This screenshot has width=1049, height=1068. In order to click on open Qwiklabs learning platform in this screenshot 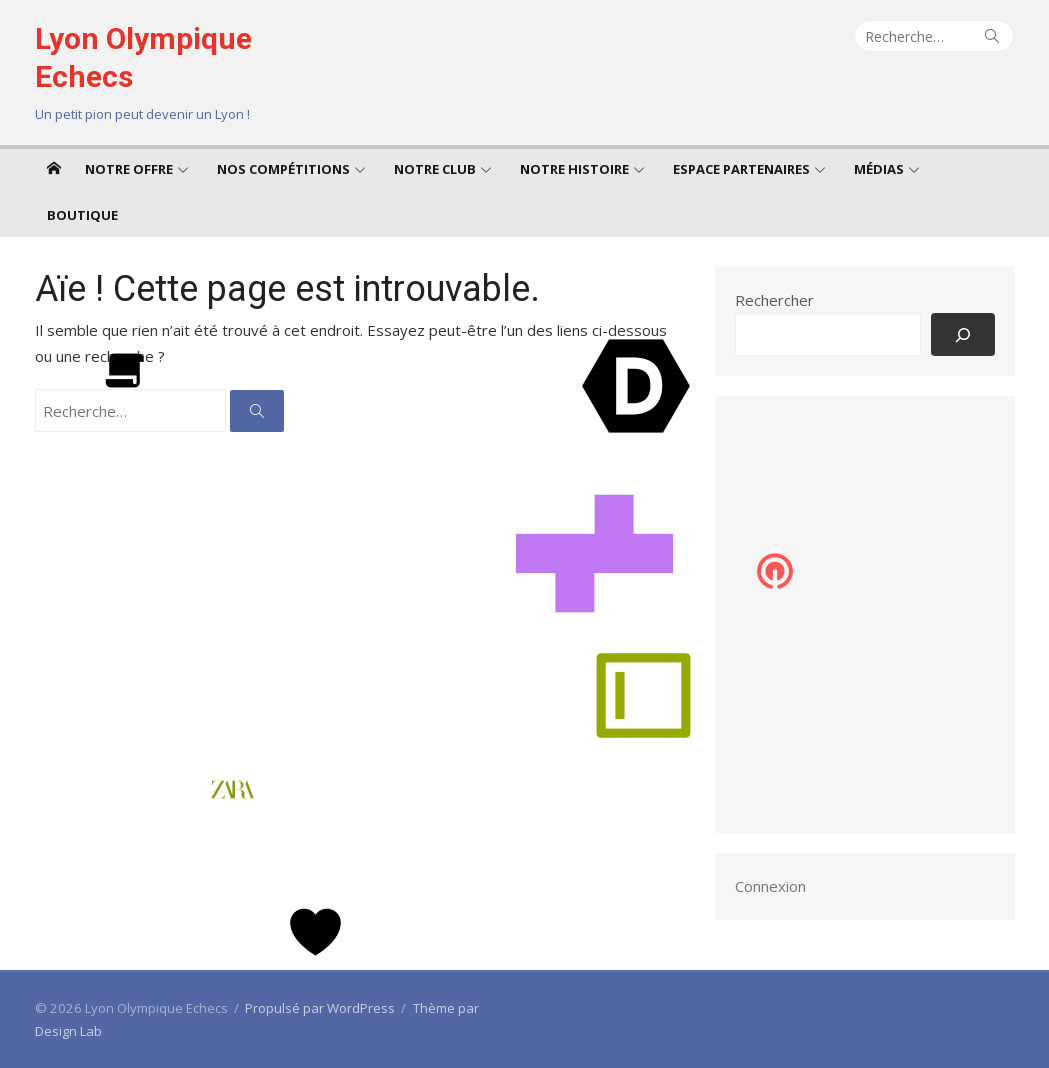, I will do `click(775, 571)`.